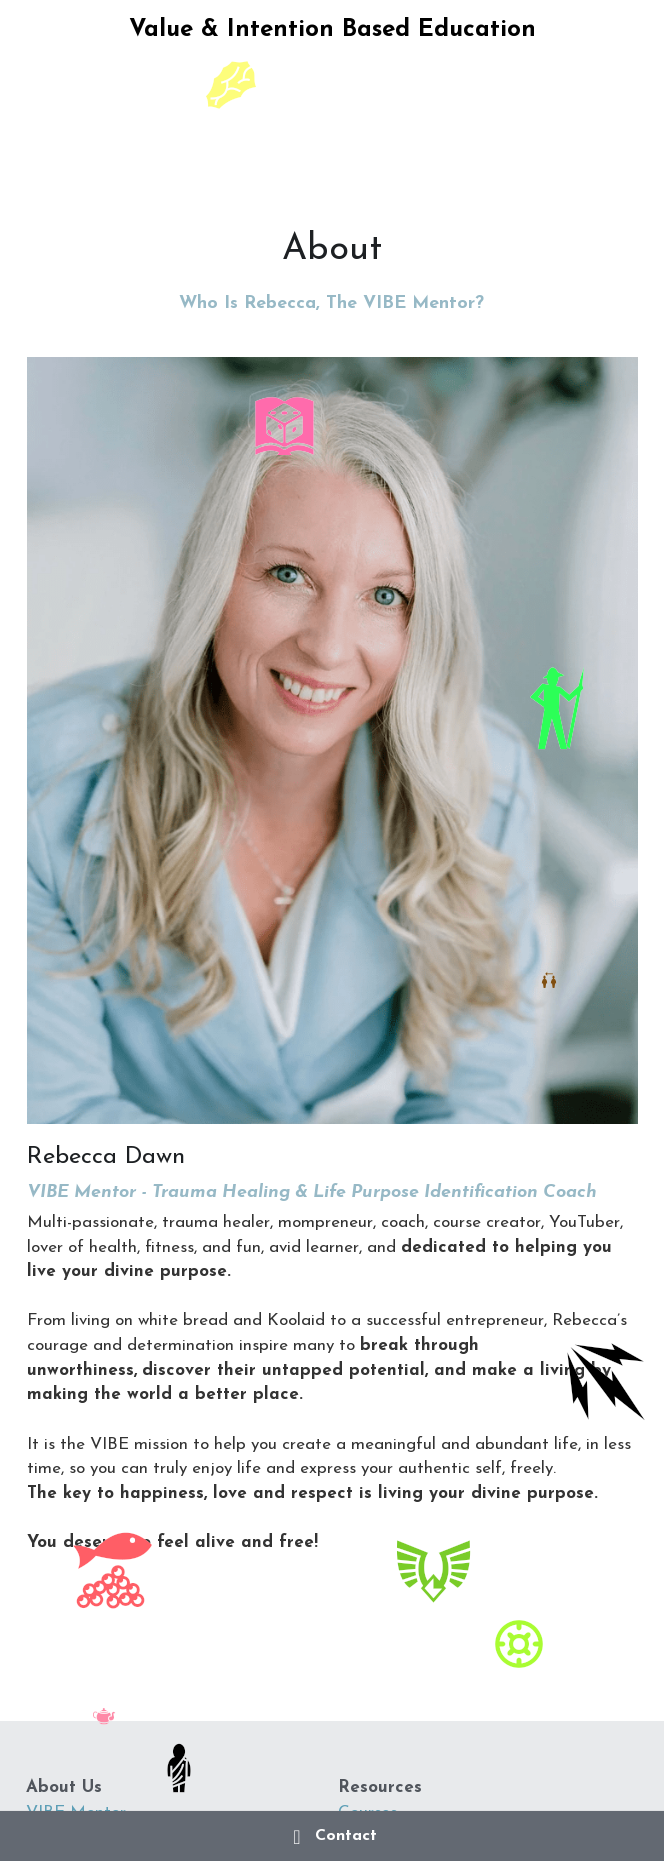 The height and width of the screenshot is (1861, 664). I want to click on fish eggs or roe item in a game inventory, so click(112, 1569).